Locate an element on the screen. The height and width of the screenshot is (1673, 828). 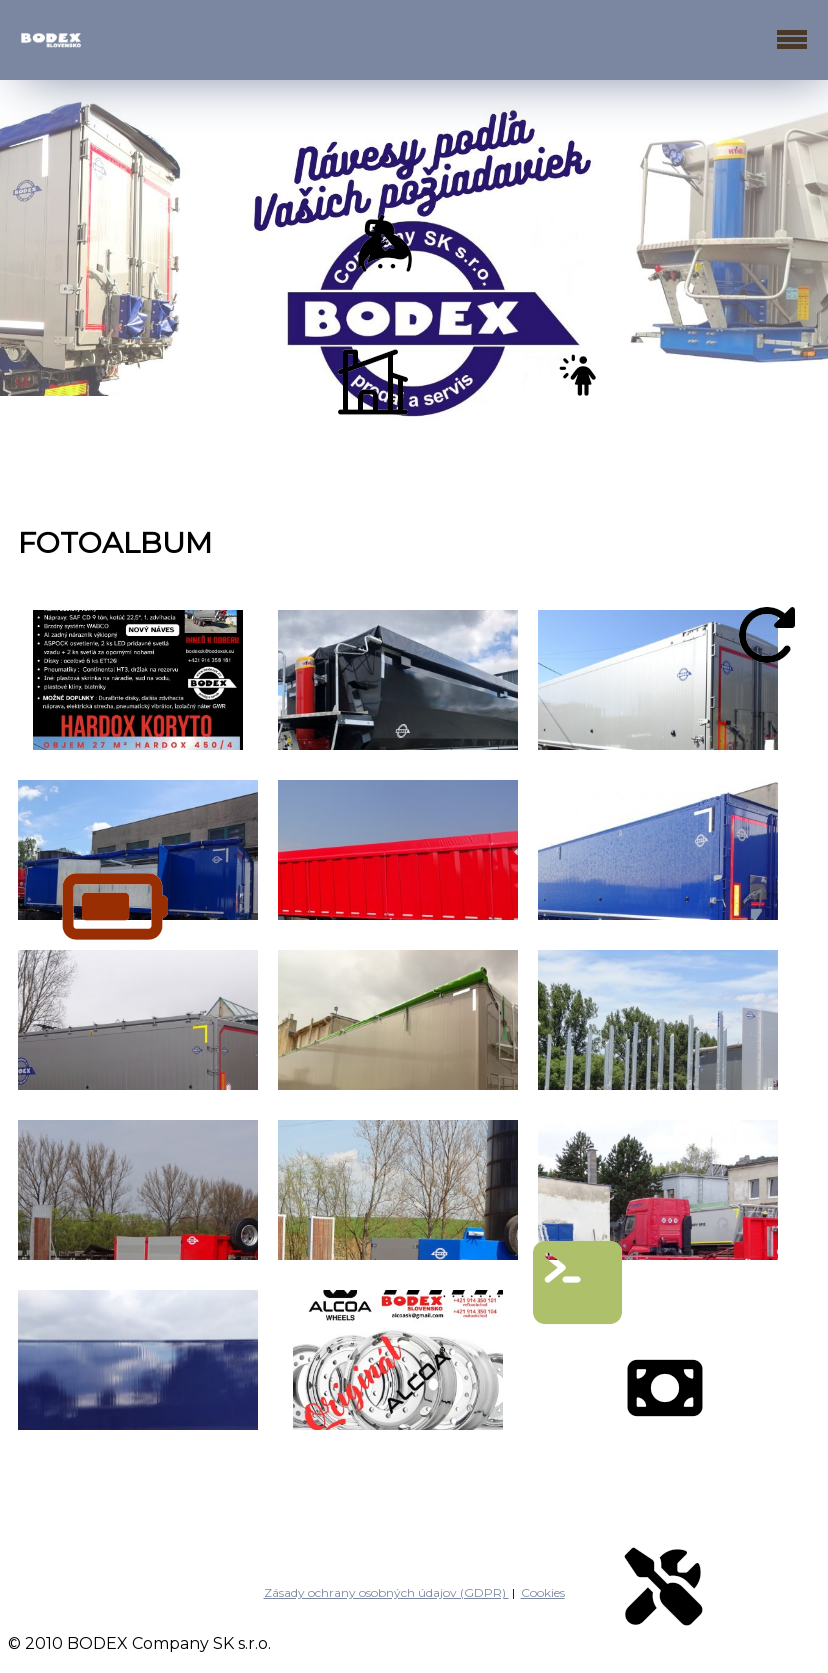
access settings or configuration options is located at coordinates (663, 1586).